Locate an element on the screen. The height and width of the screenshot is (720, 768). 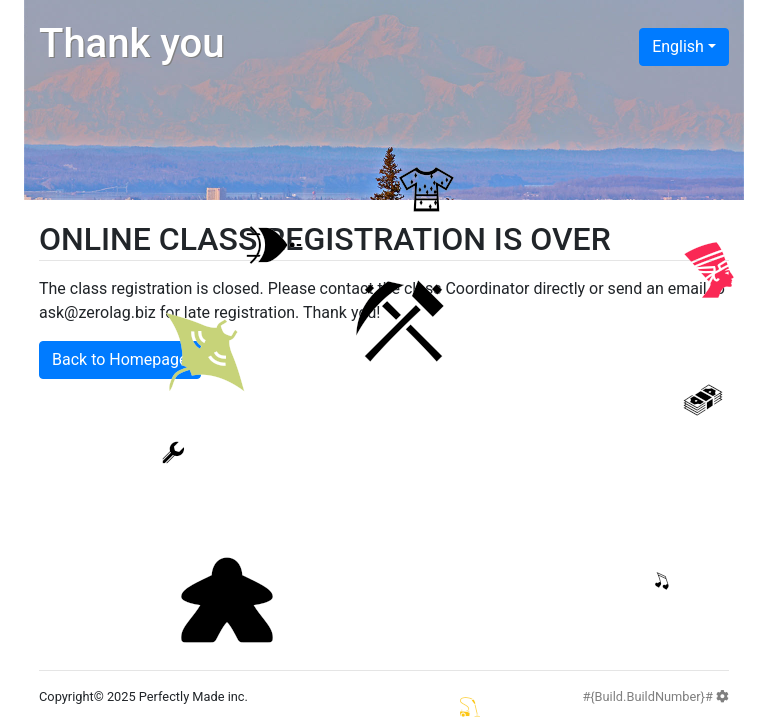
view your wallet or account balance is located at coordinates (703, 400).